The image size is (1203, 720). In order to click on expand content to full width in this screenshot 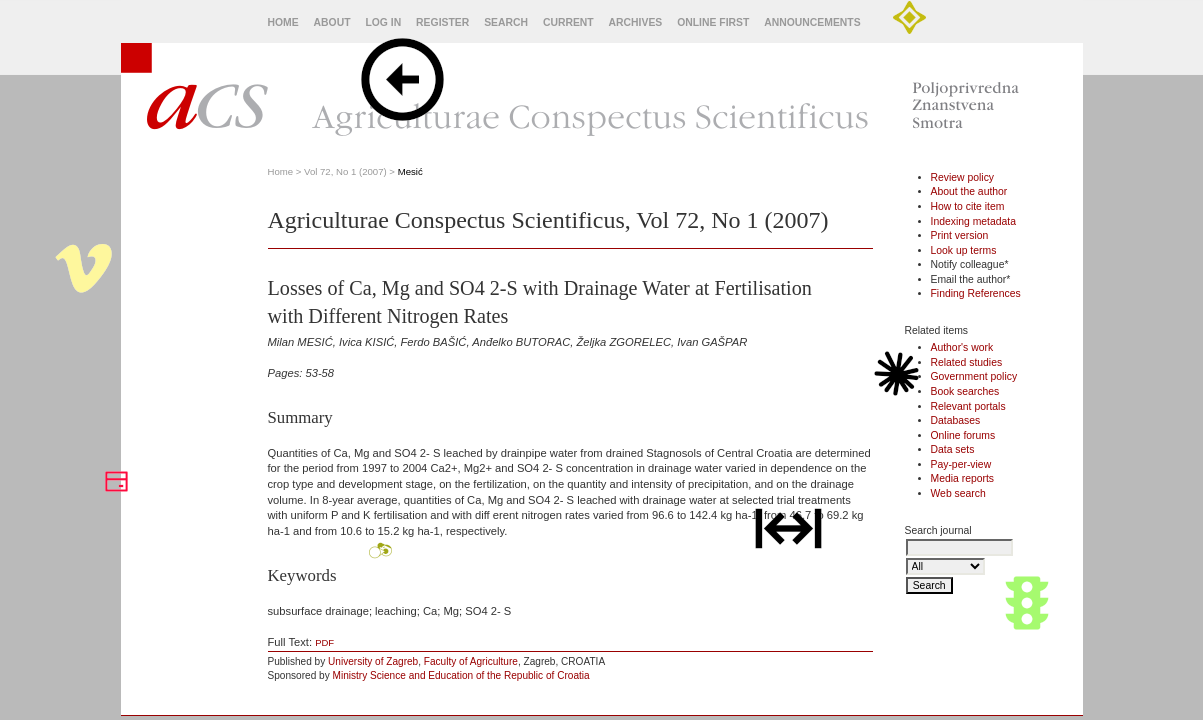, I will do `click(788, 528)`.